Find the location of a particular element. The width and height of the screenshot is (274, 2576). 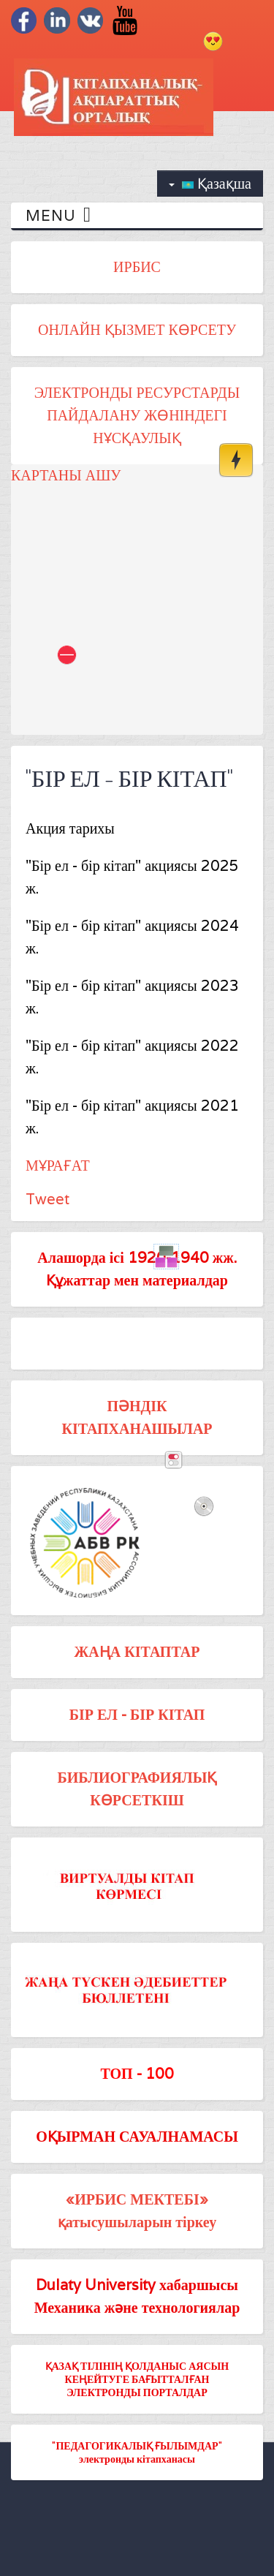

open system tweaks or settings app is located at coordinates (173, 1459).